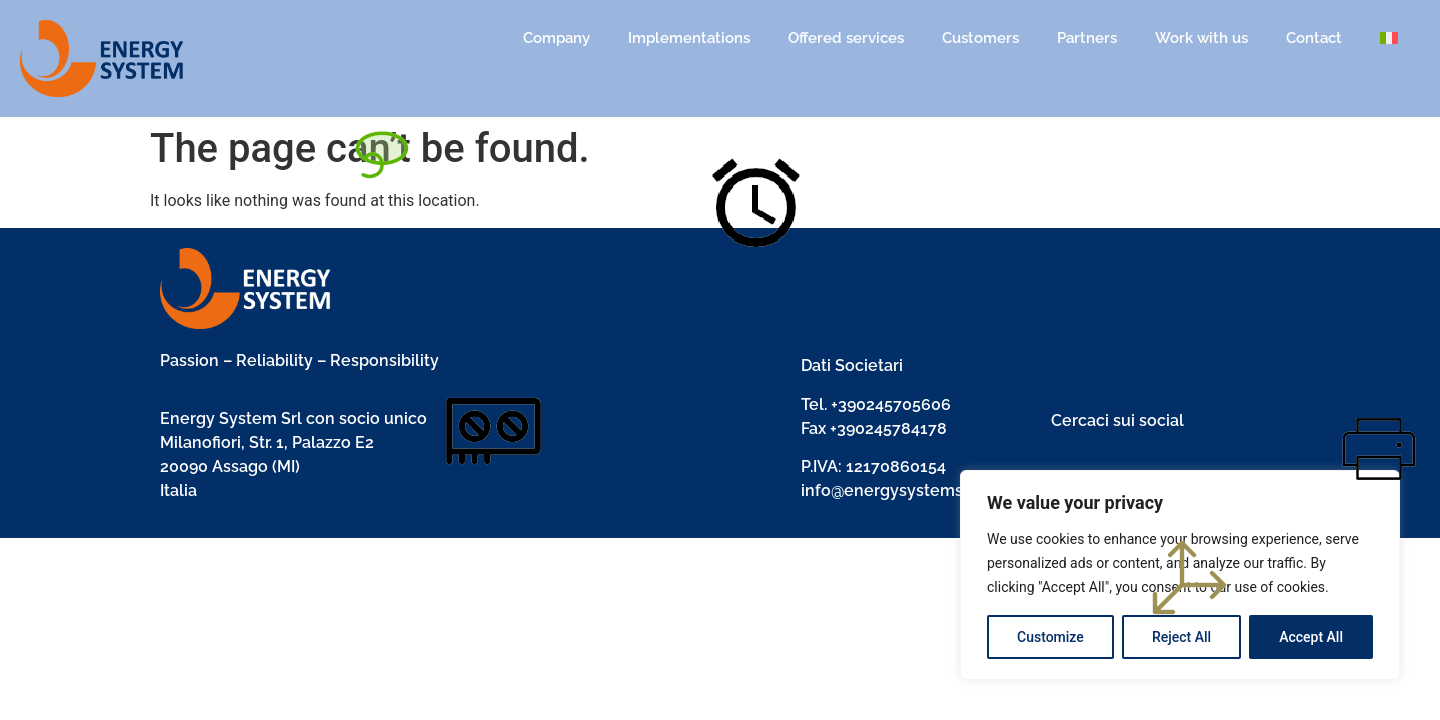  Describe the element at coordinates (382, 152) in the screenshot. I see `use lasso selection tool` at that location.